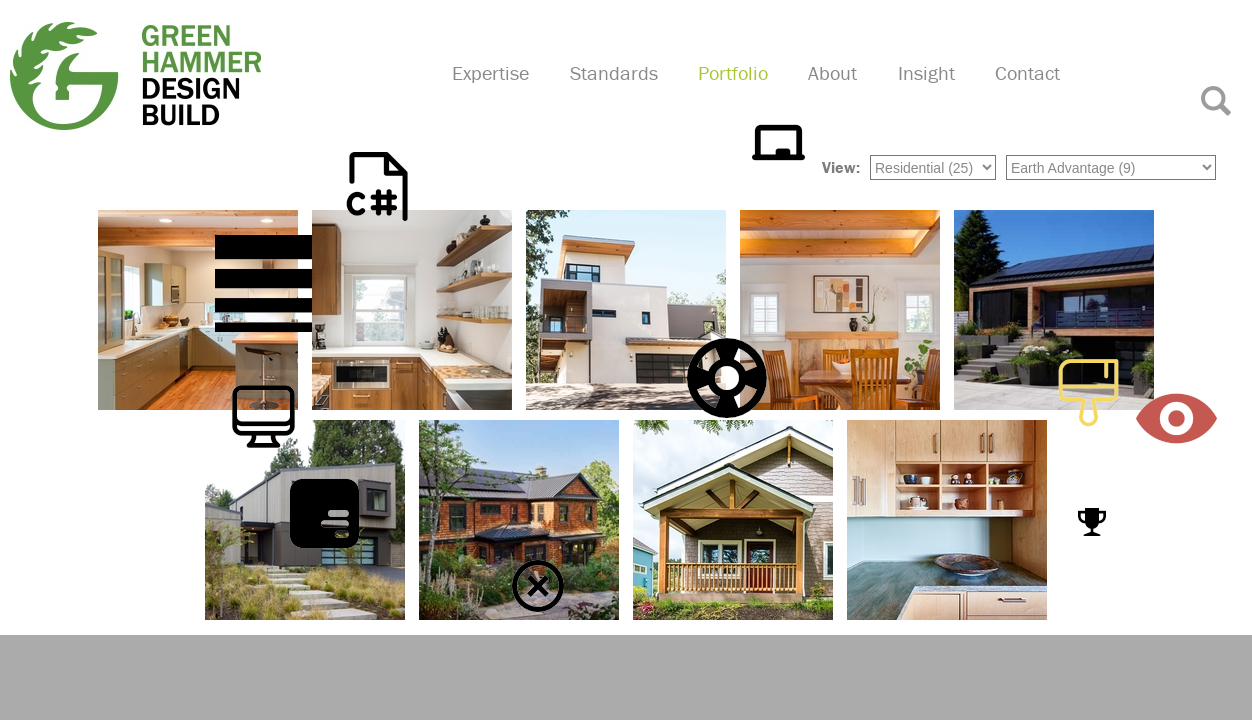 The height and width of the screenshot is (720, 1252). I want to click on access painting or drawing tools, so click(1088, 391).